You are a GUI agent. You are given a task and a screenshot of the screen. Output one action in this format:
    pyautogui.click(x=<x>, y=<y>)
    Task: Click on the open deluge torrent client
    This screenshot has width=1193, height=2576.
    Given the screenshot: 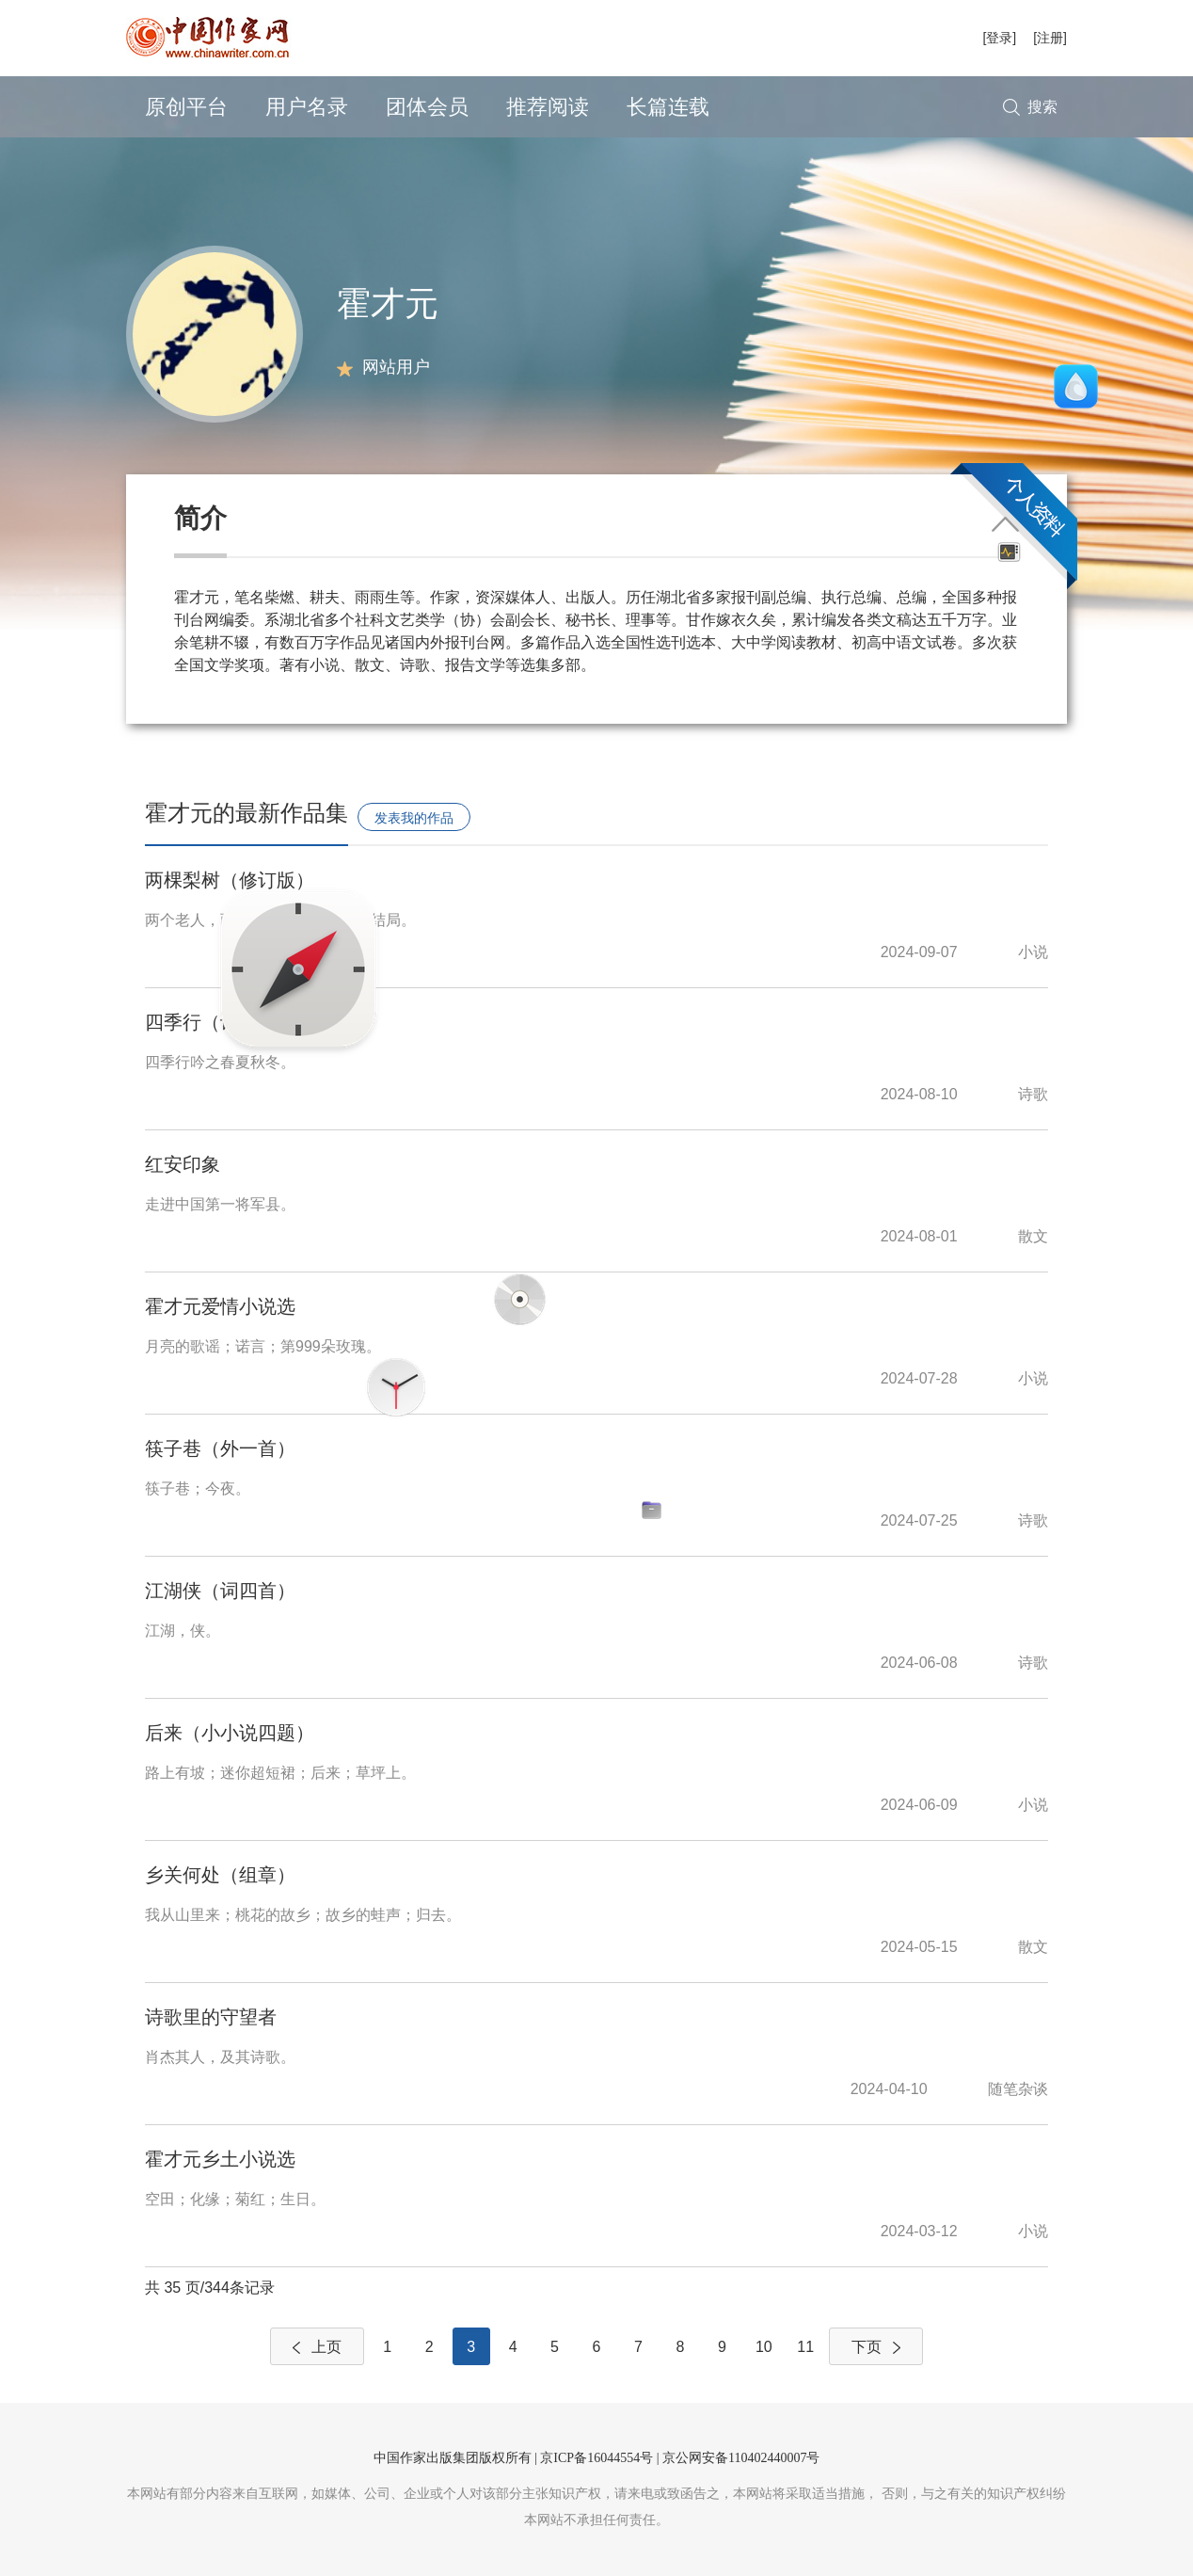 What is the action you would take?
    pyautogui.click(x=1075, y=386)
    